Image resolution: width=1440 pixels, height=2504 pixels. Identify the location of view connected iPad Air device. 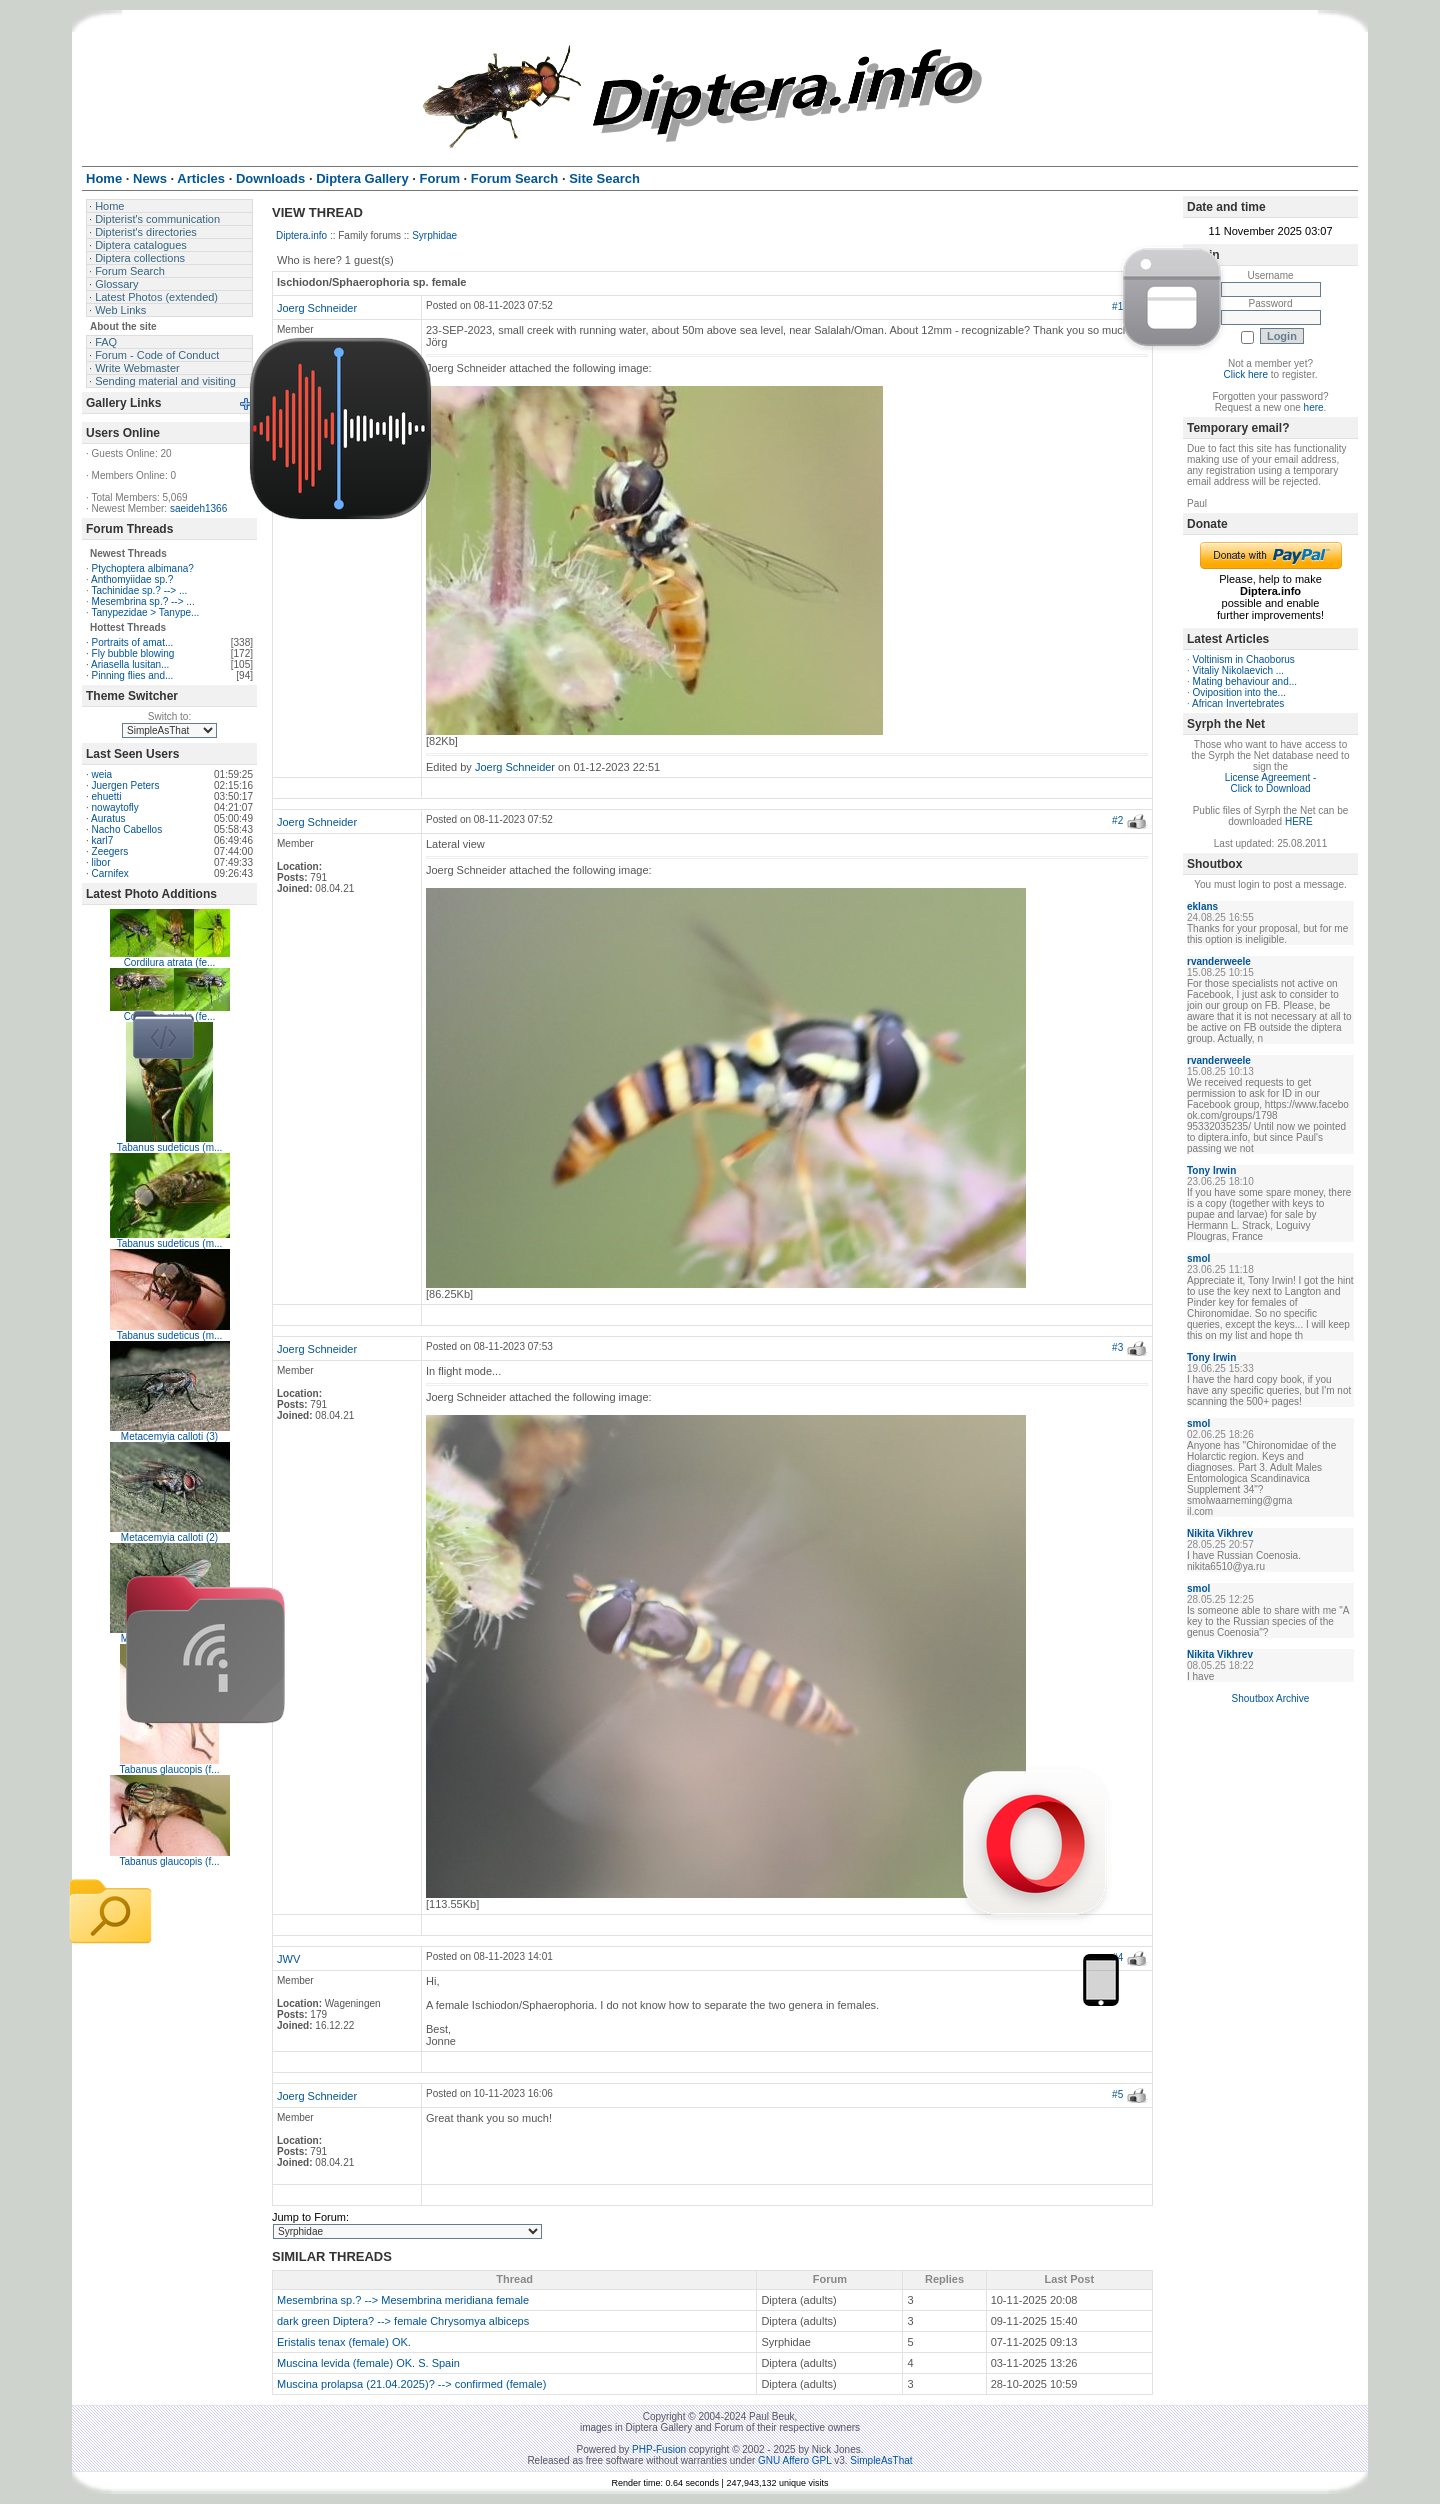
(1101, 1980).